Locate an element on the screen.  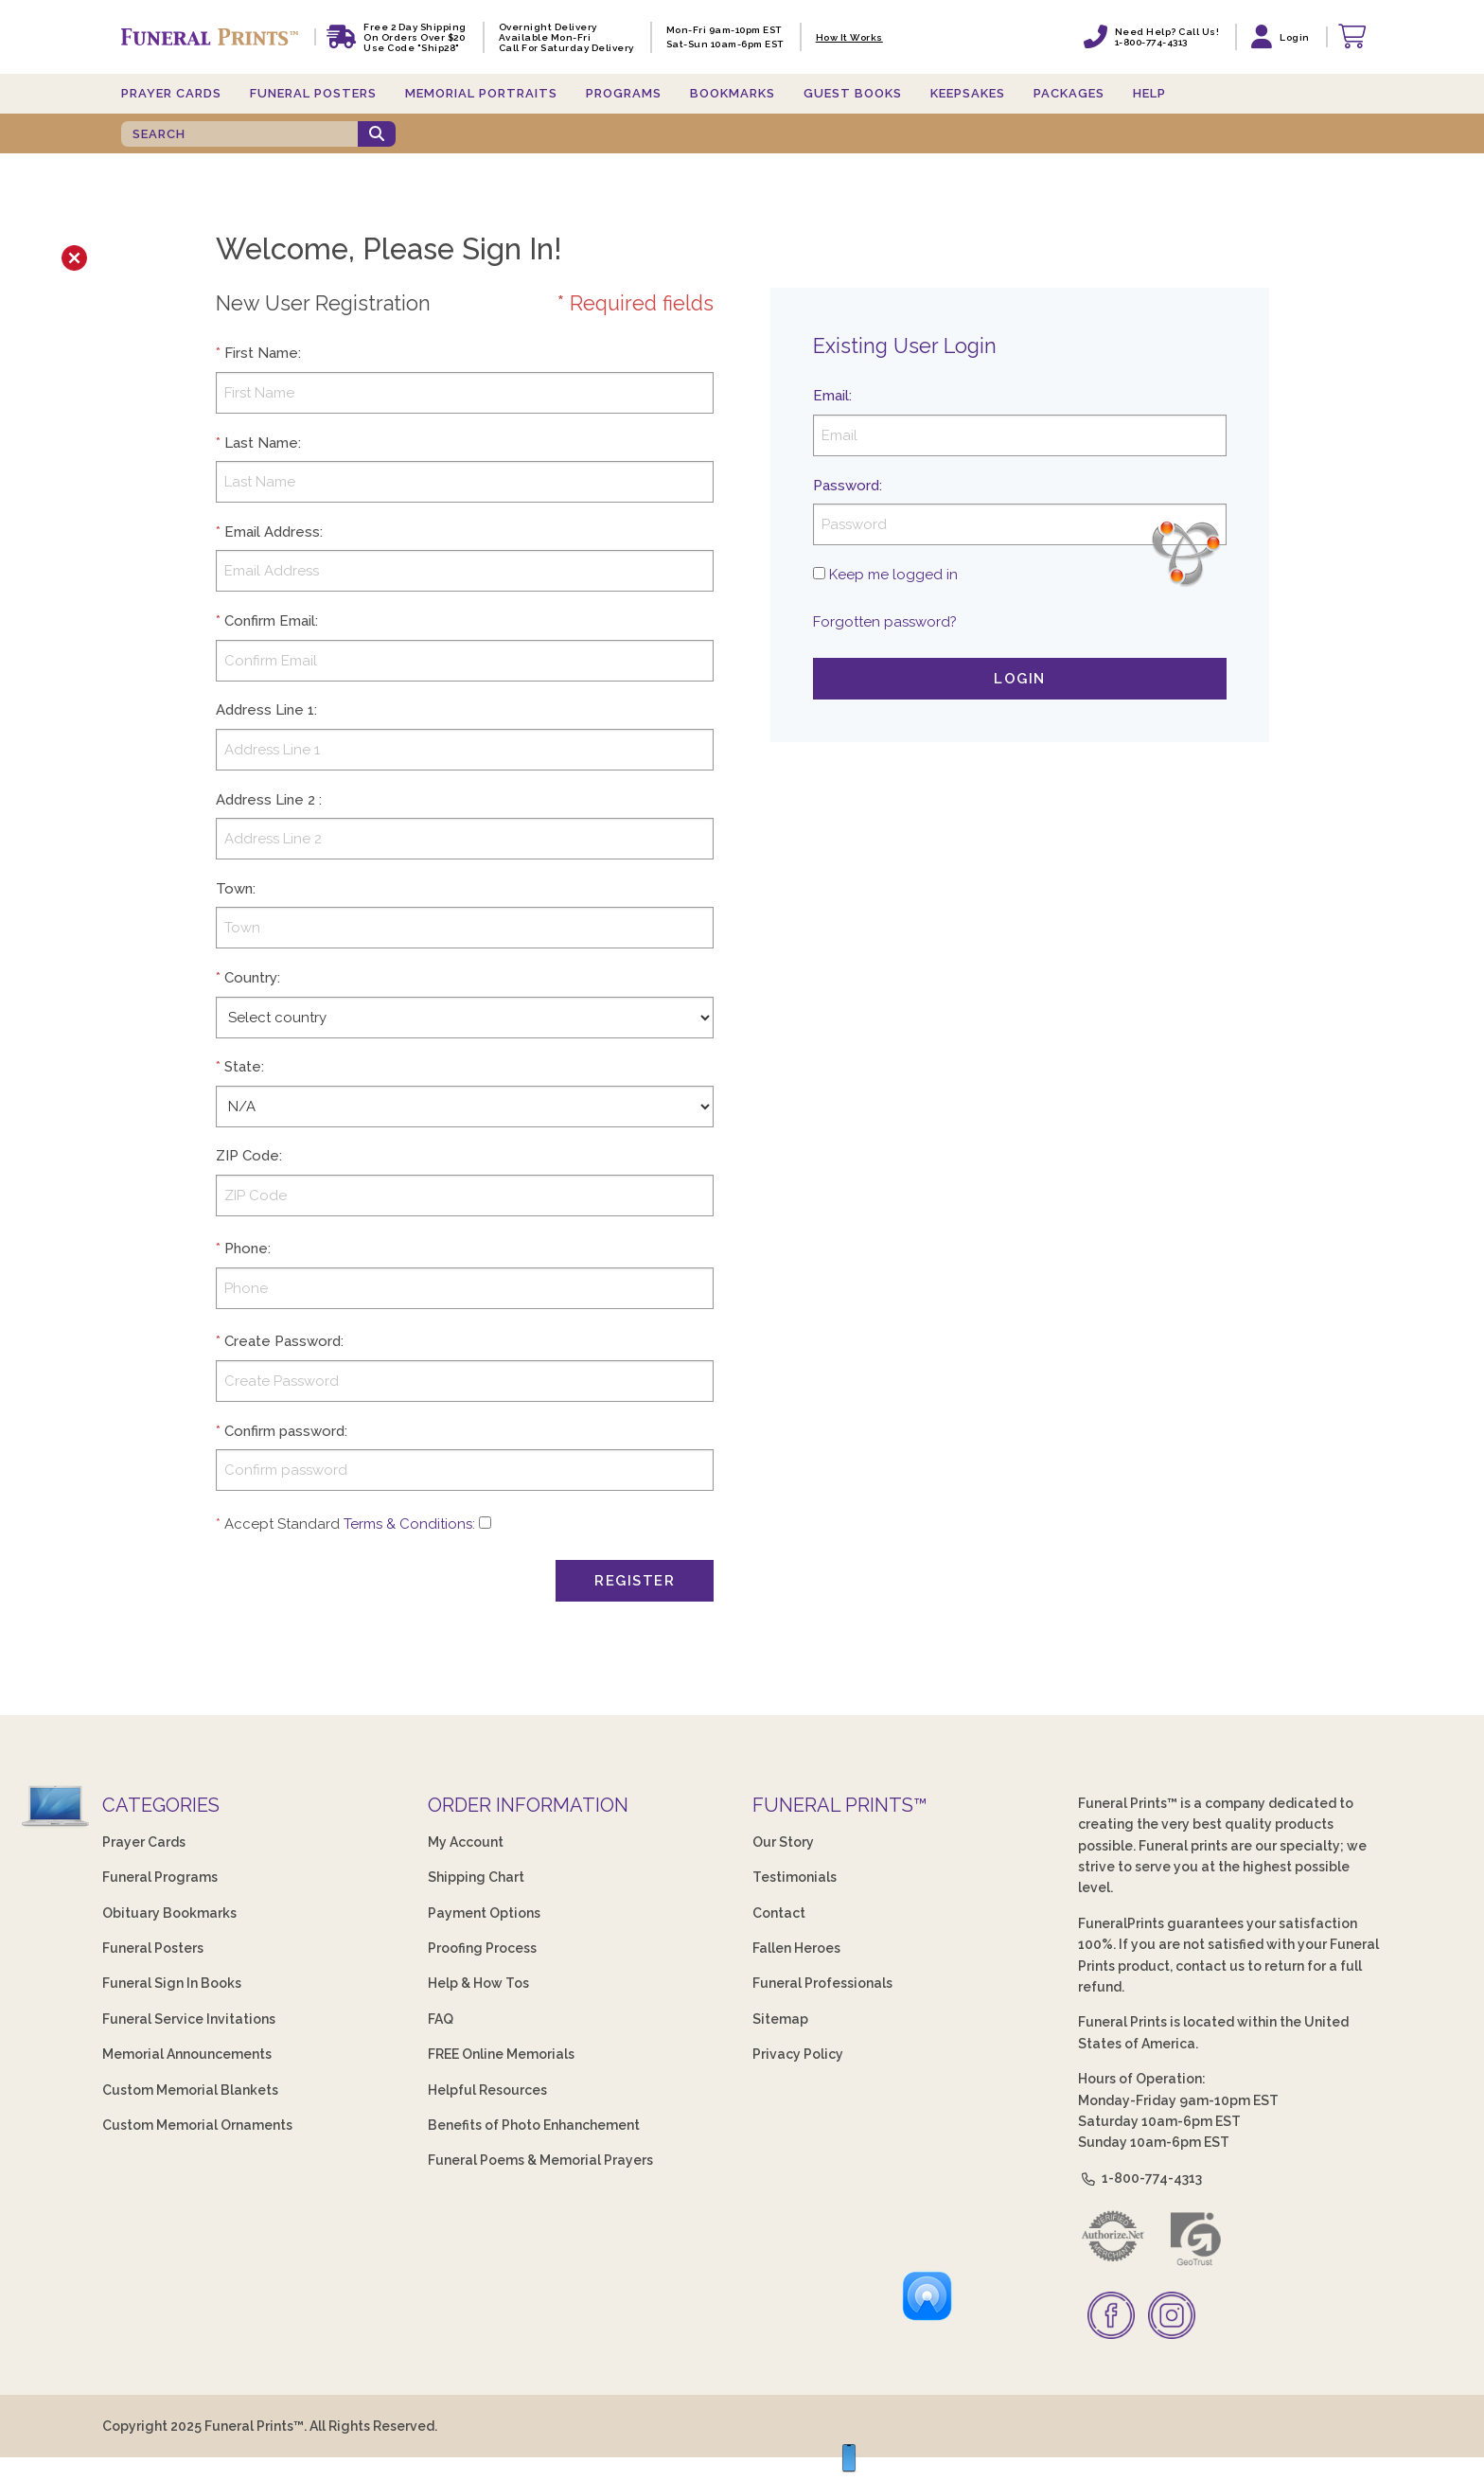
open airdrop to share files with nearby devices is located at coordinates (927, 2295).